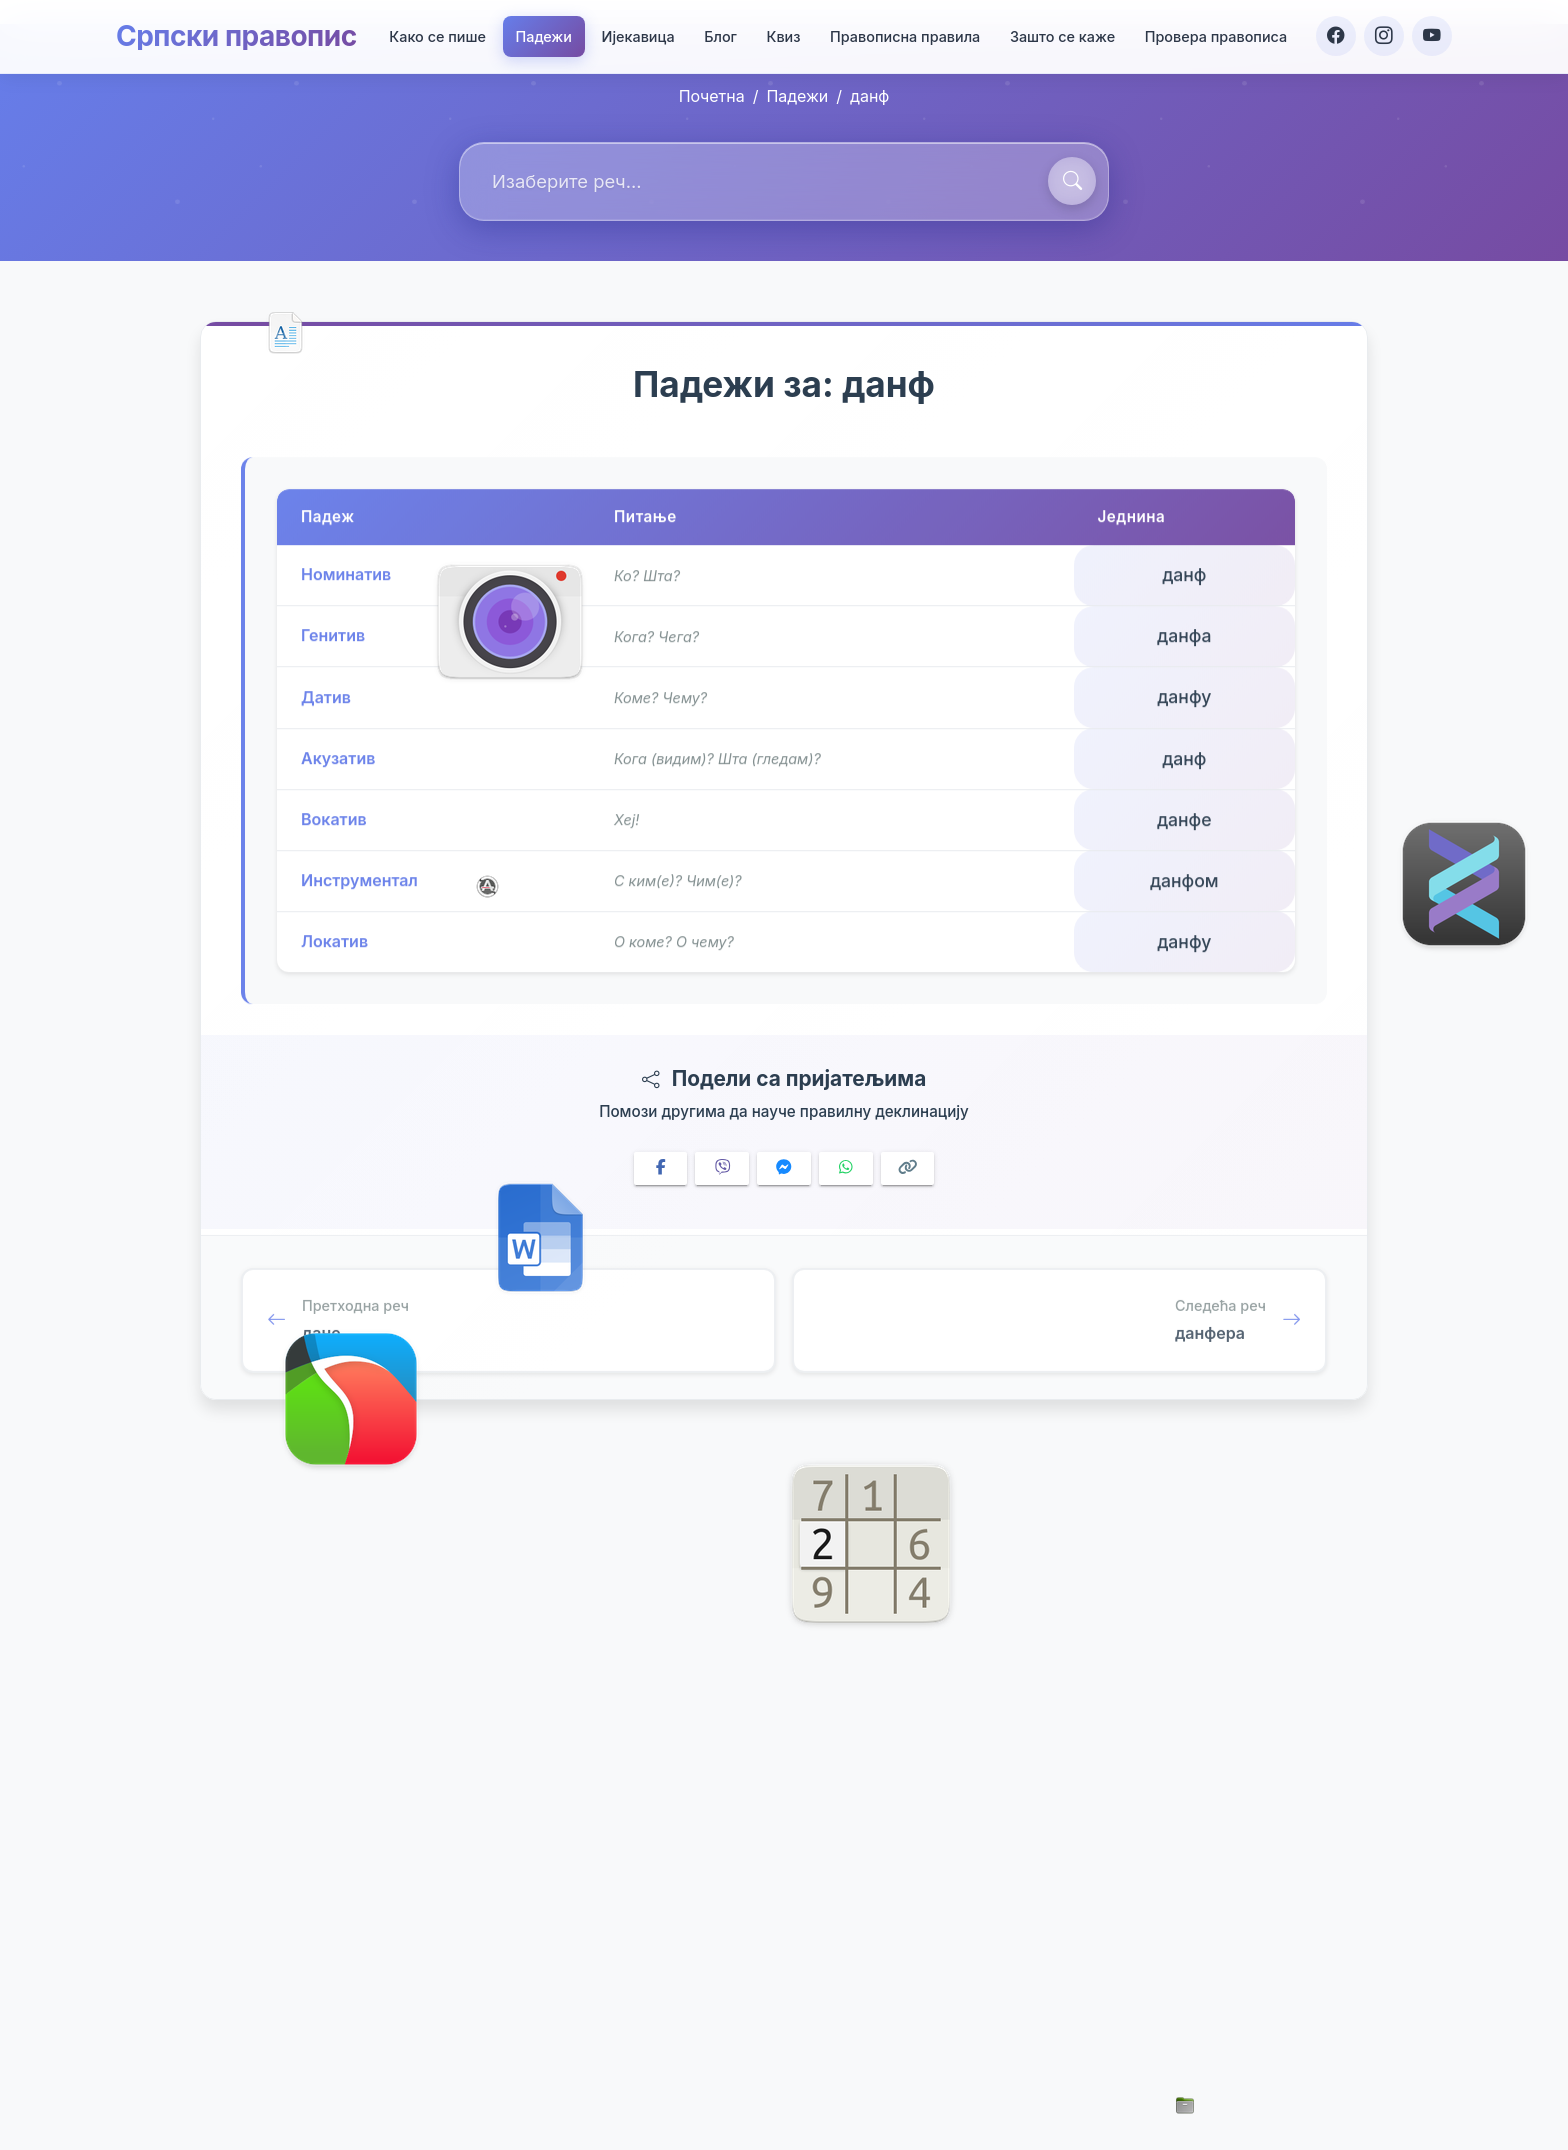  What do you see at coordinates (510, 622) in the screenshot?
I see `open cheese webcam application` at bounding box center [510, 622].